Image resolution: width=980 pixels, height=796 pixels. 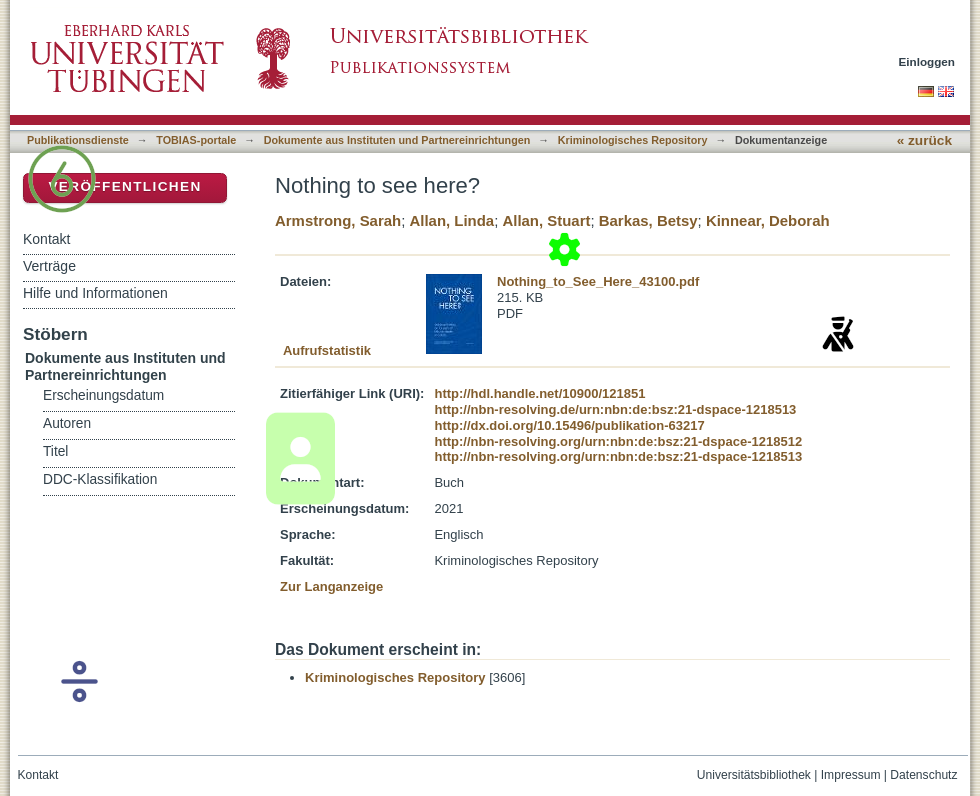 I want to click on view profile picture or portrait image, so click(x=300, y=458).